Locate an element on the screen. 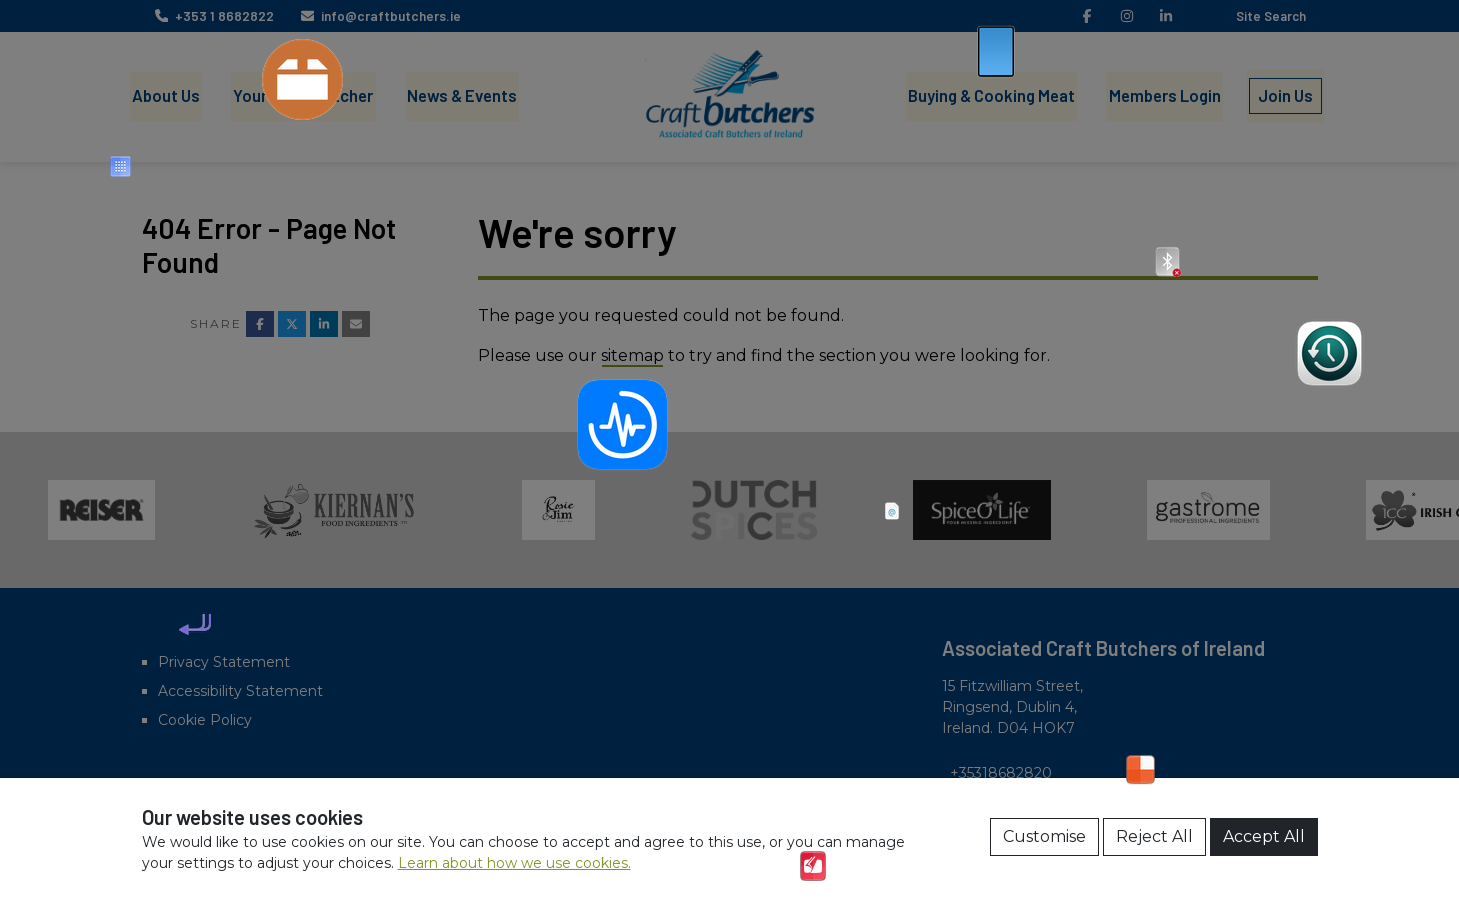 The image size is (1459, 914). access system diagnostic logs is located at coordinates (622, 424).